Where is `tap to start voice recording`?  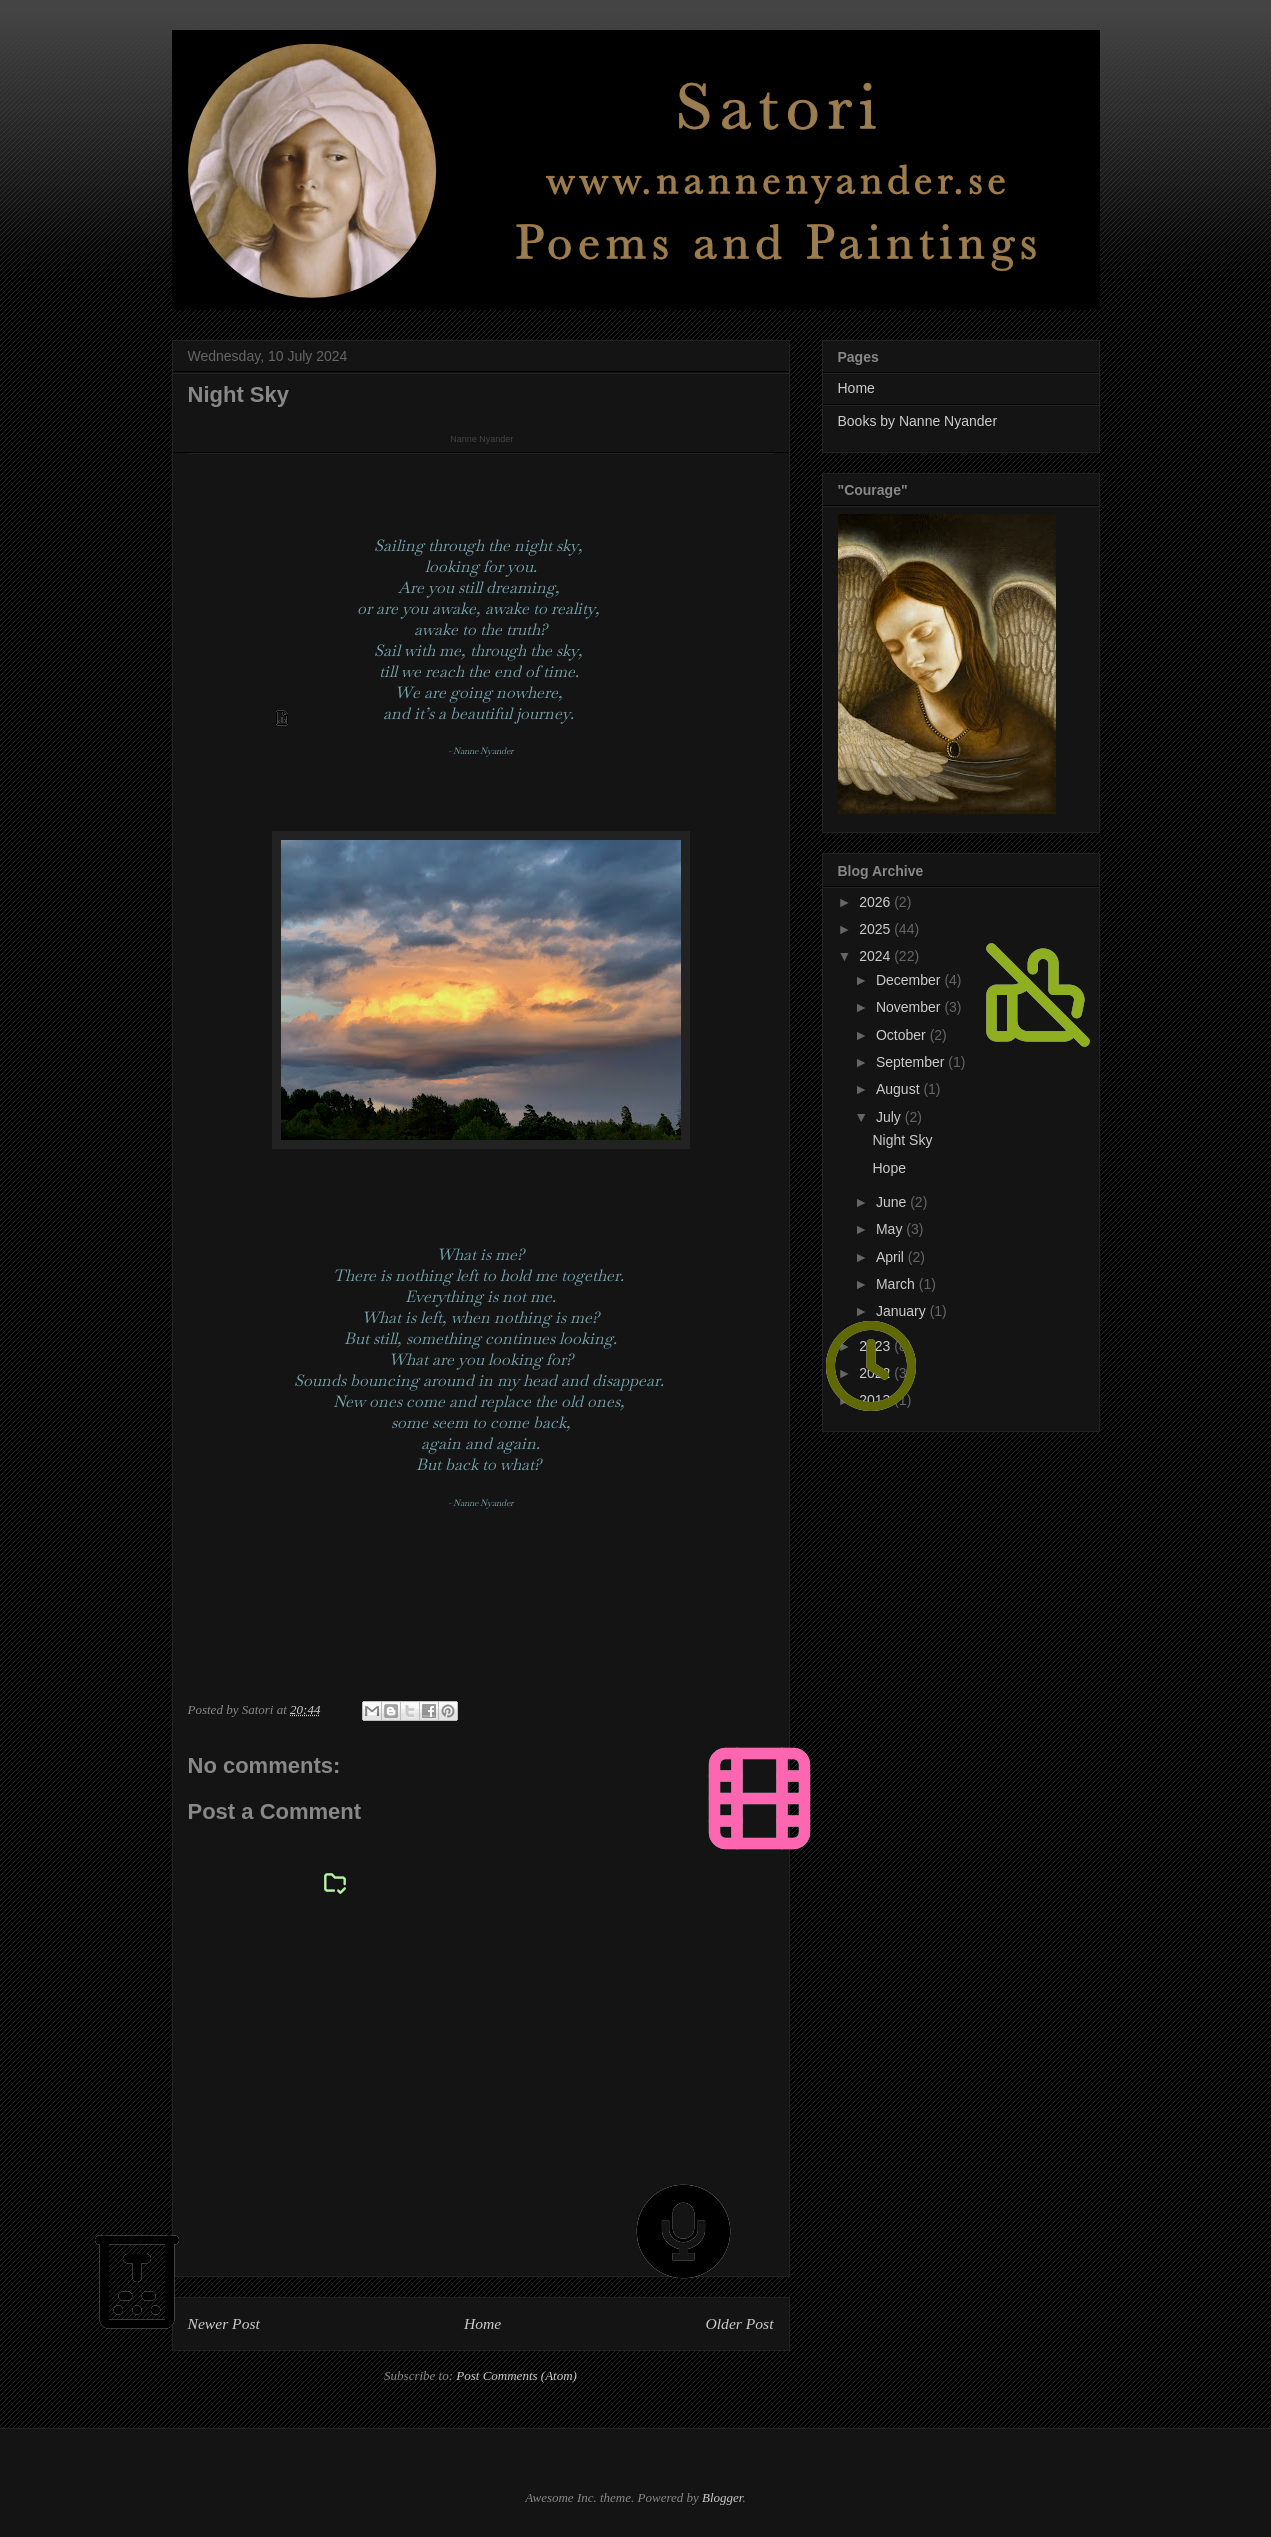
tap to start voice recording is located at coordinates (683, 2231).